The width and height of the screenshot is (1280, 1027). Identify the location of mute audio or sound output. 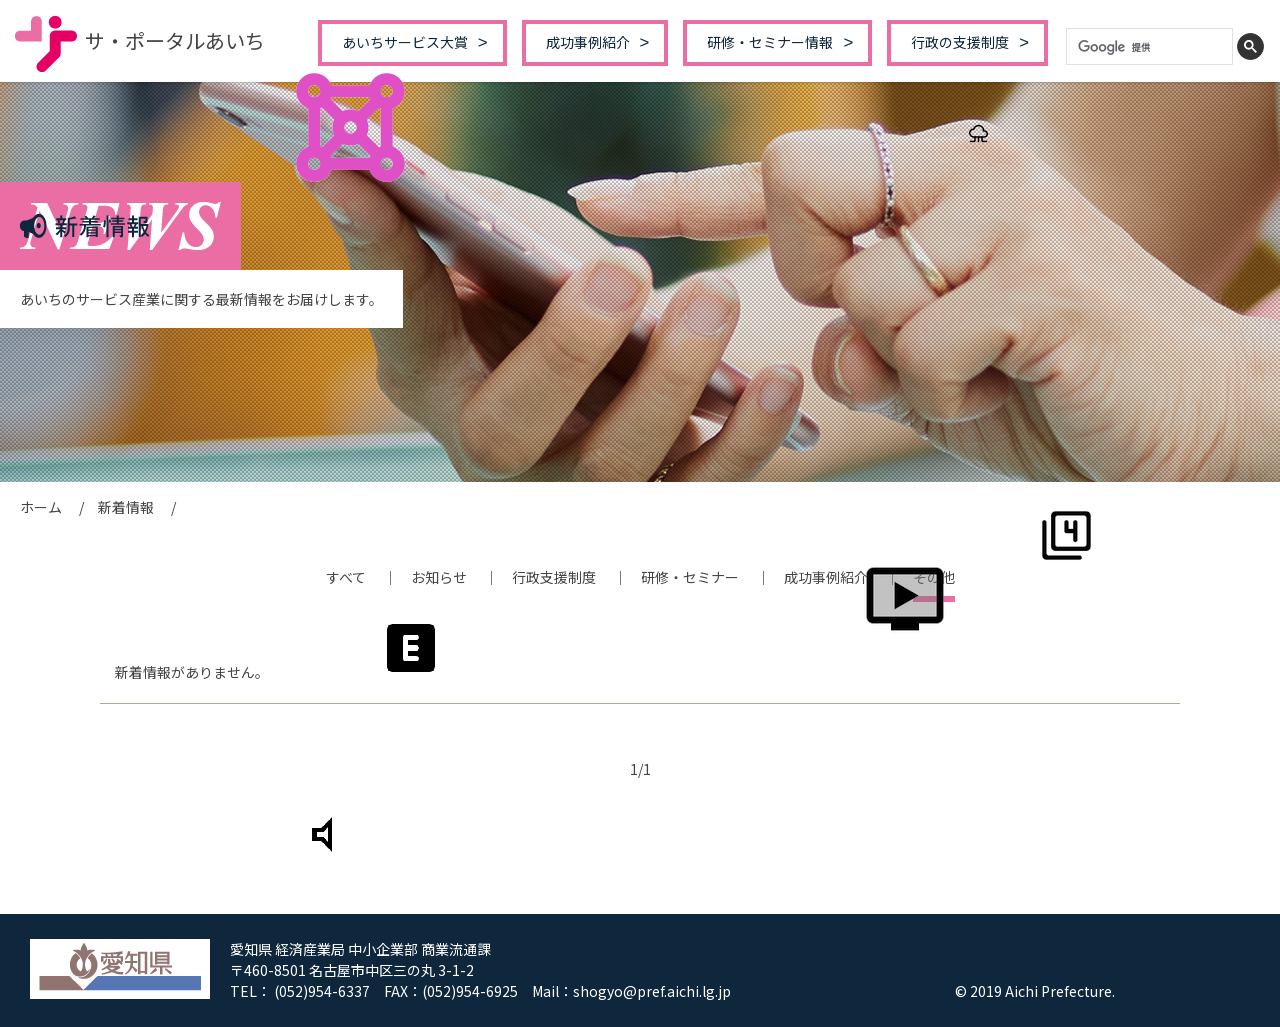
(323, 834).